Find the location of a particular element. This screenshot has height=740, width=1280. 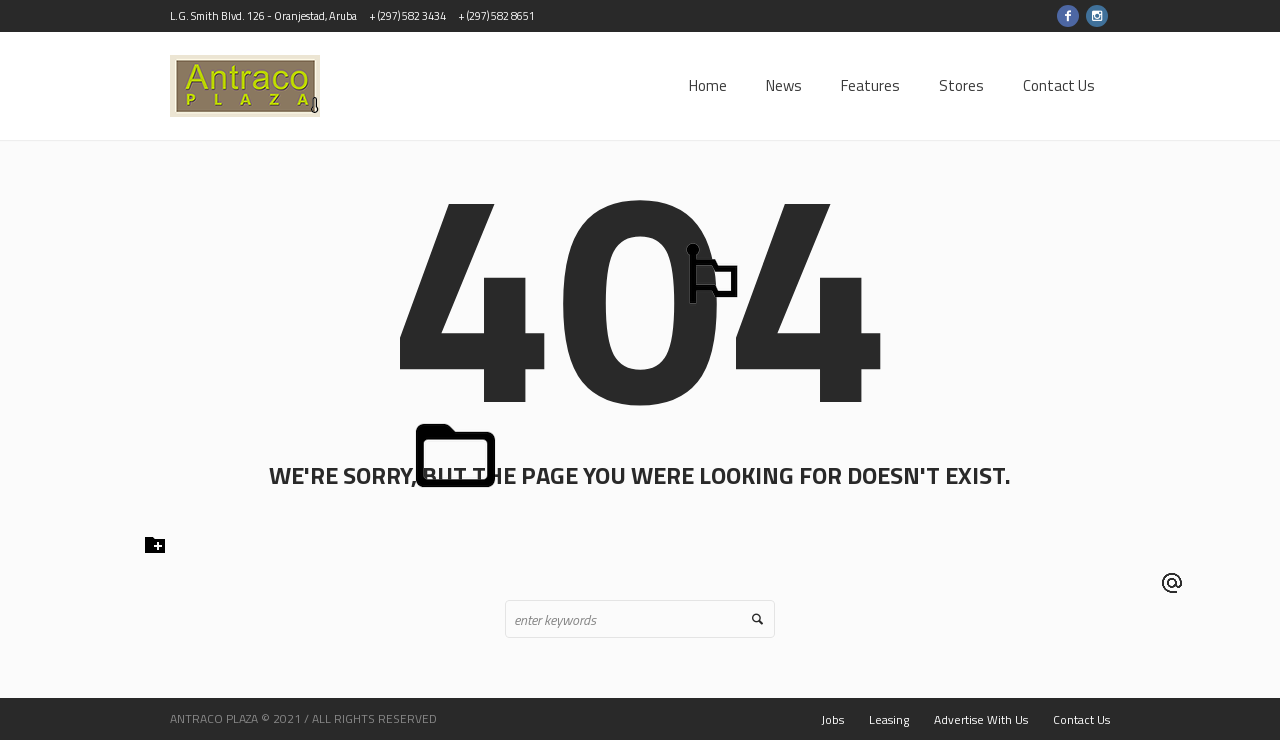

create a new folder is located at coordinates (155, 545).